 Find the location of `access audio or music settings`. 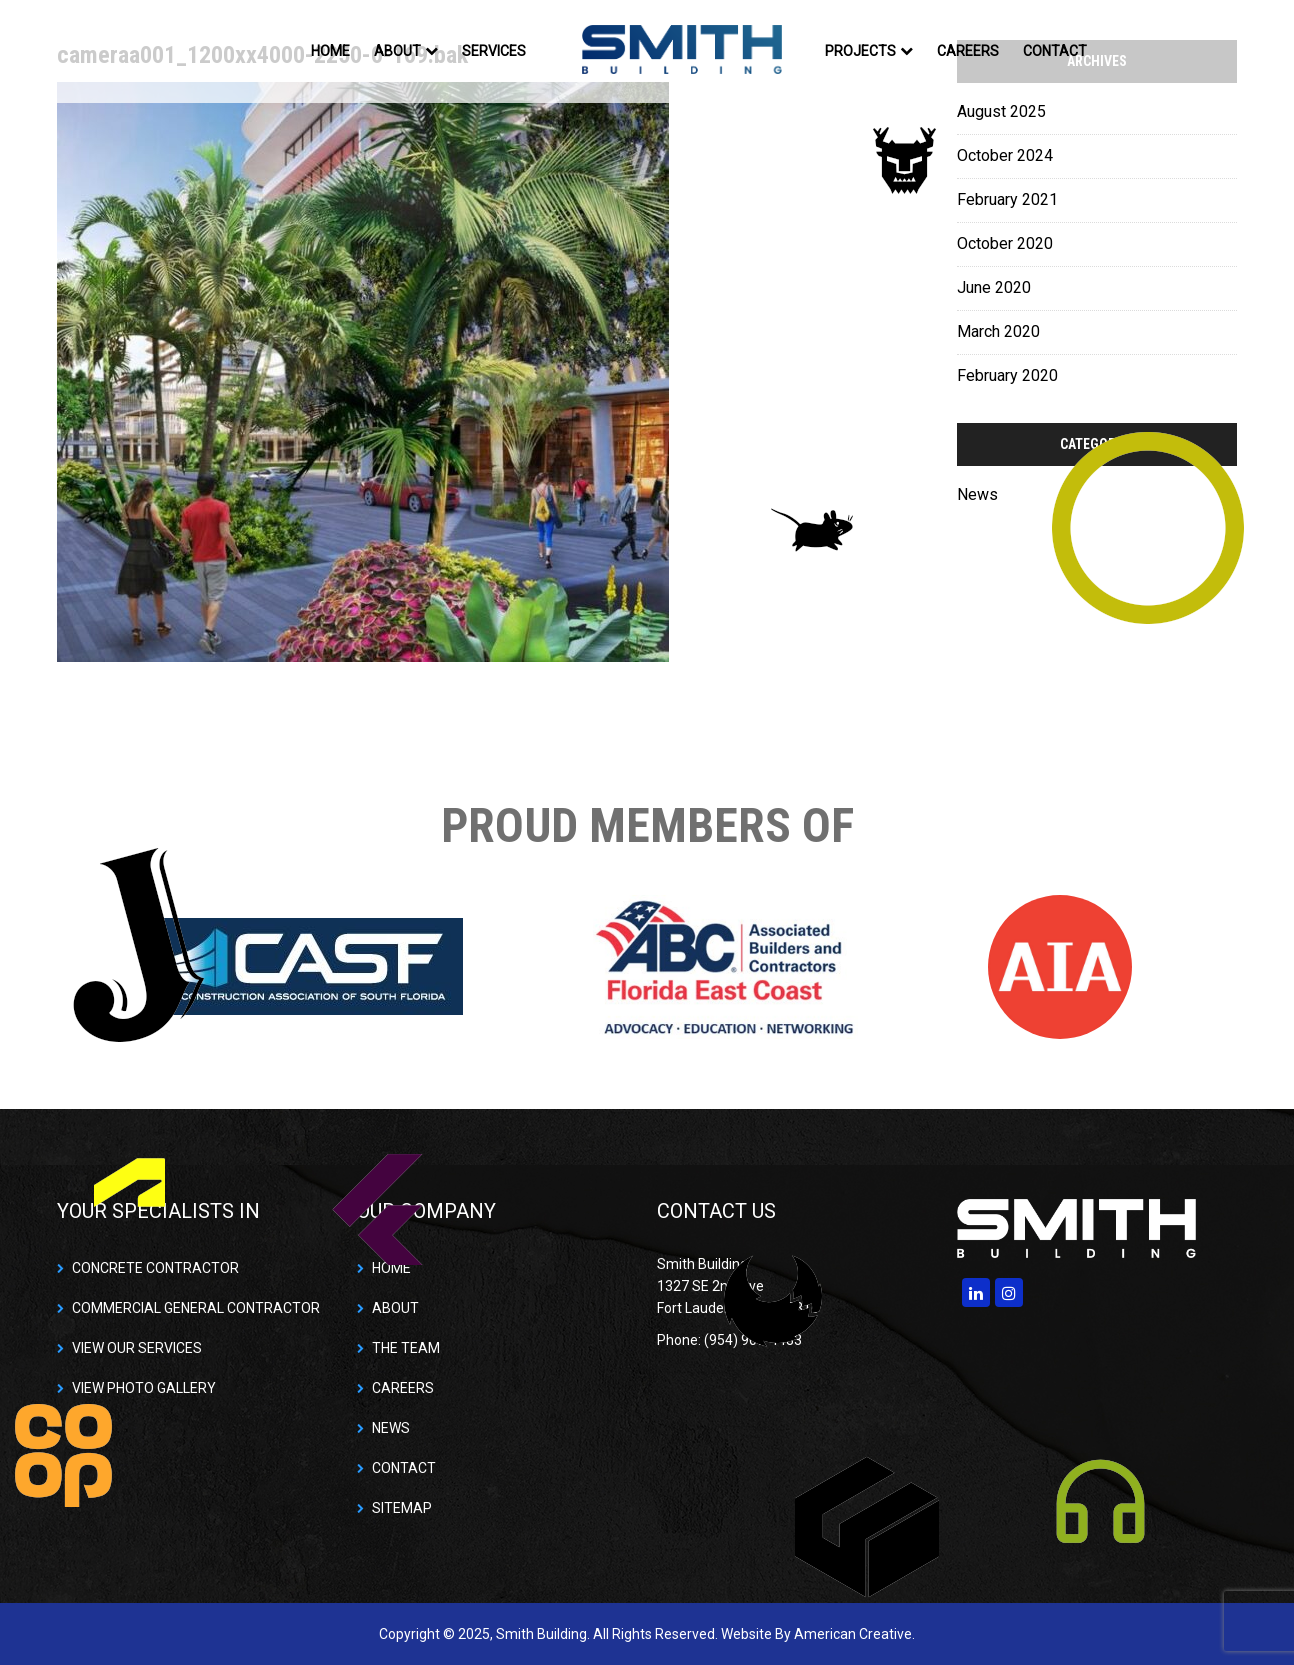

access audio or music settings is located at coordinates (1100, 1503).